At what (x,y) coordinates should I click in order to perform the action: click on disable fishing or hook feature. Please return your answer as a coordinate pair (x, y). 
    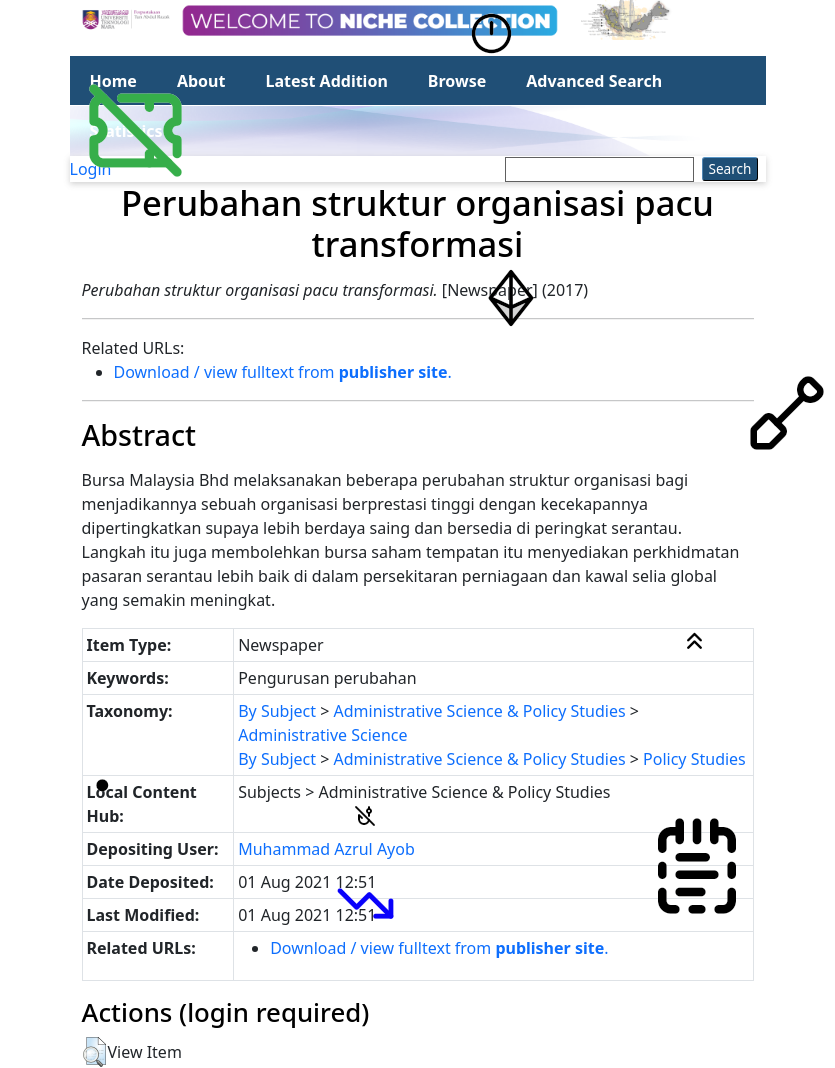
    Looking at the image, I should click on (365, 816).